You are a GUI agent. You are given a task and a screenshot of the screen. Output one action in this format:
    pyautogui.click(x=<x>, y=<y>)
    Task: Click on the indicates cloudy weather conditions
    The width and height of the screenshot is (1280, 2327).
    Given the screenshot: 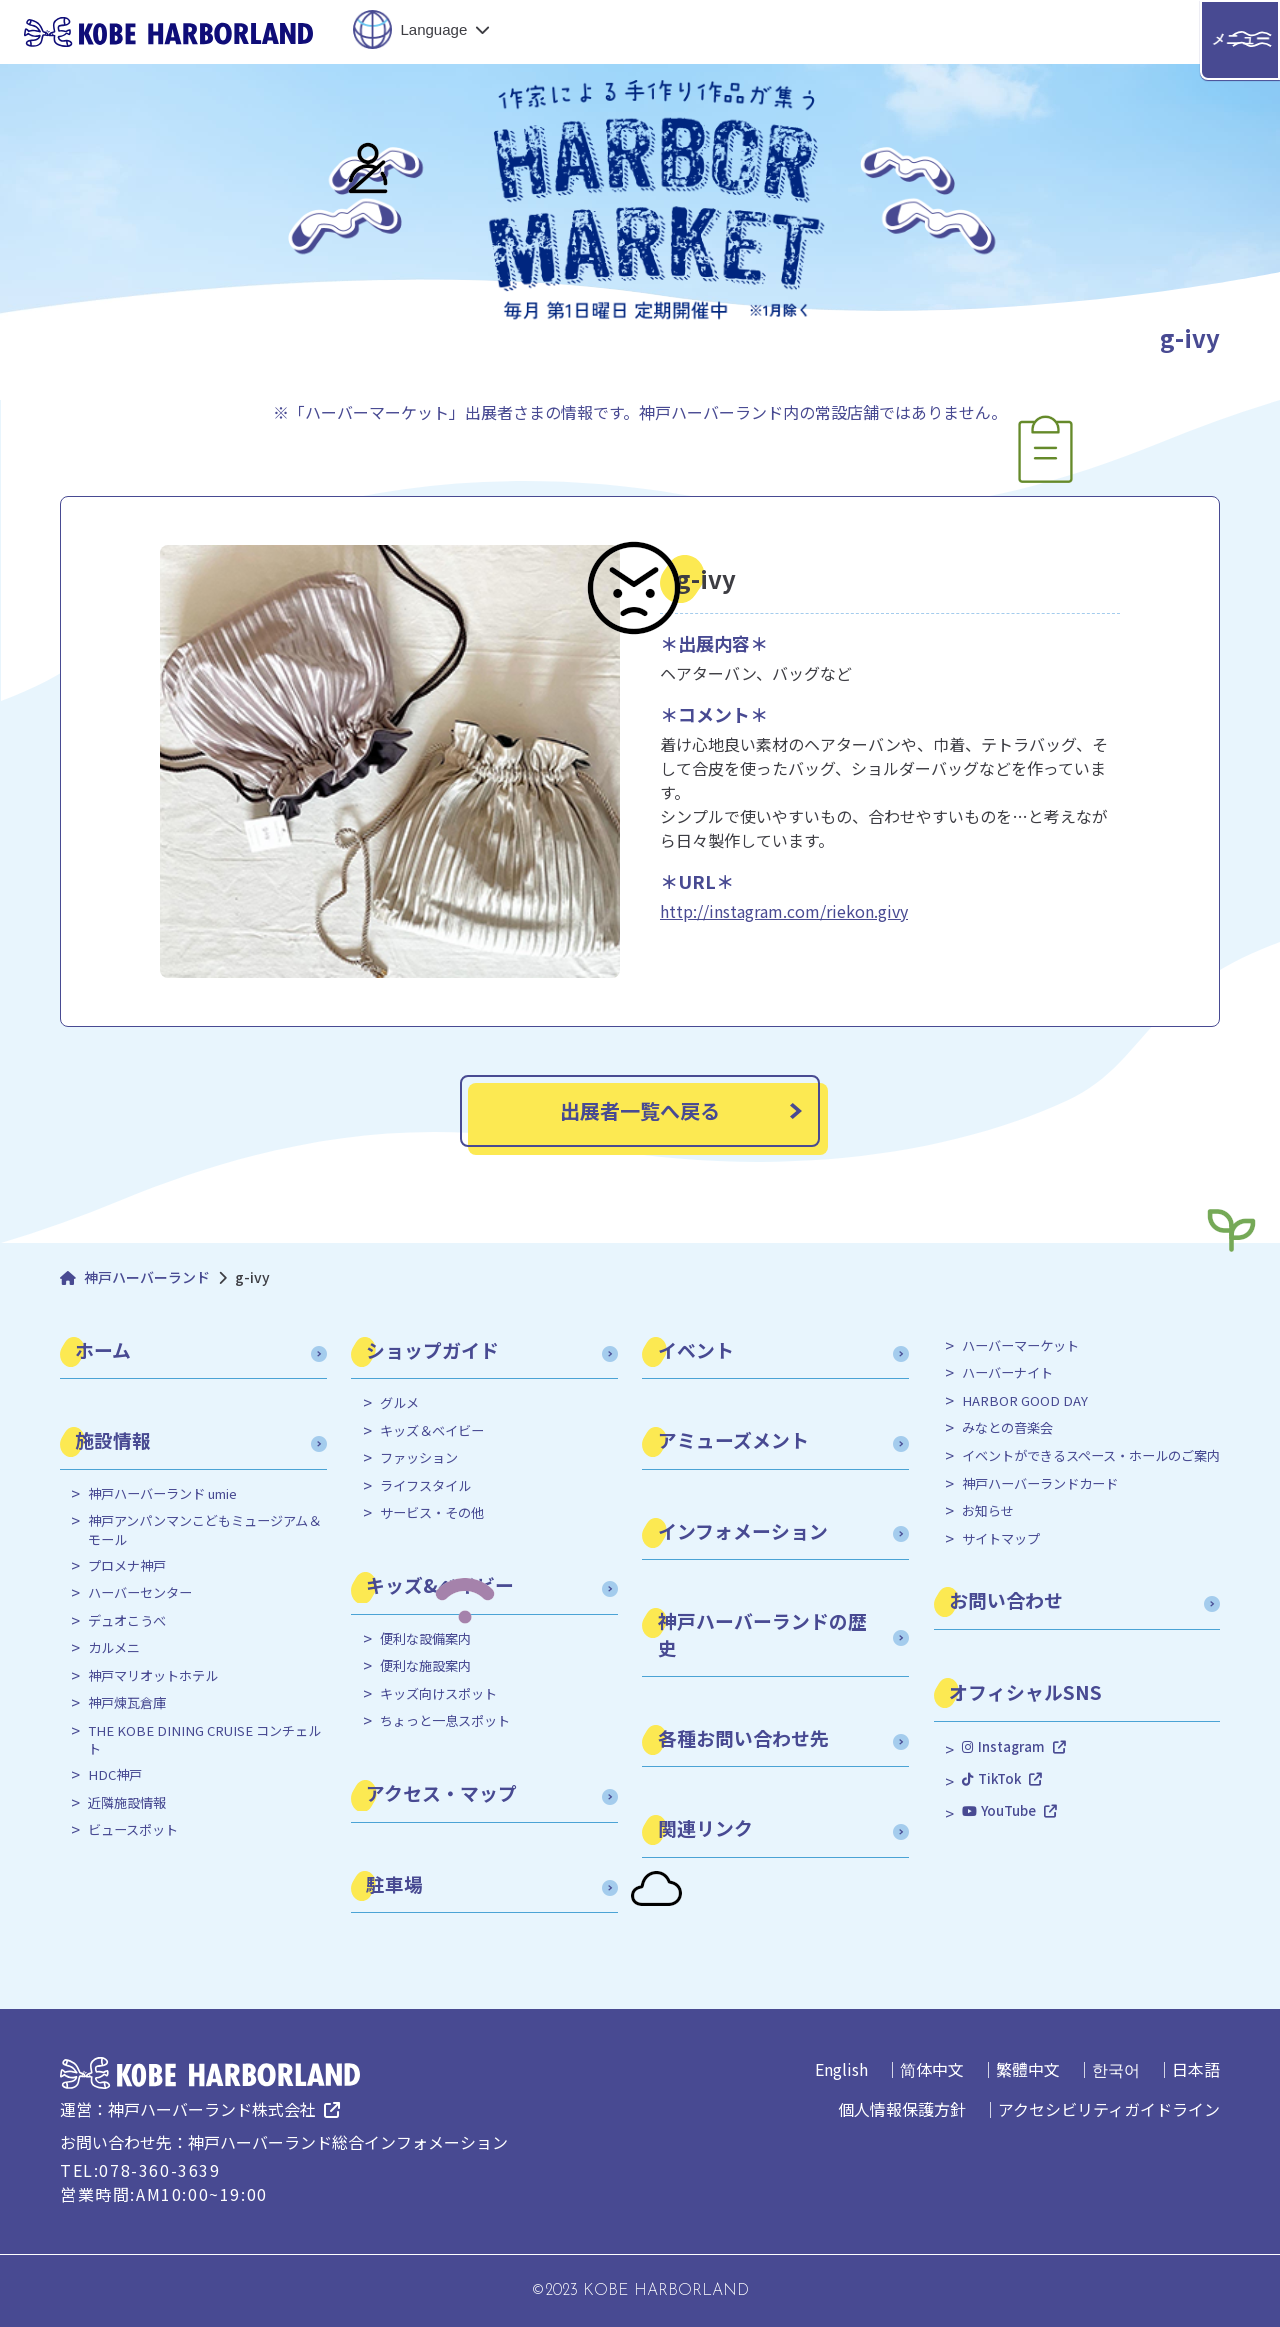 What is the action you would take?
    pyautogui.click(x=656, y=1888)
    